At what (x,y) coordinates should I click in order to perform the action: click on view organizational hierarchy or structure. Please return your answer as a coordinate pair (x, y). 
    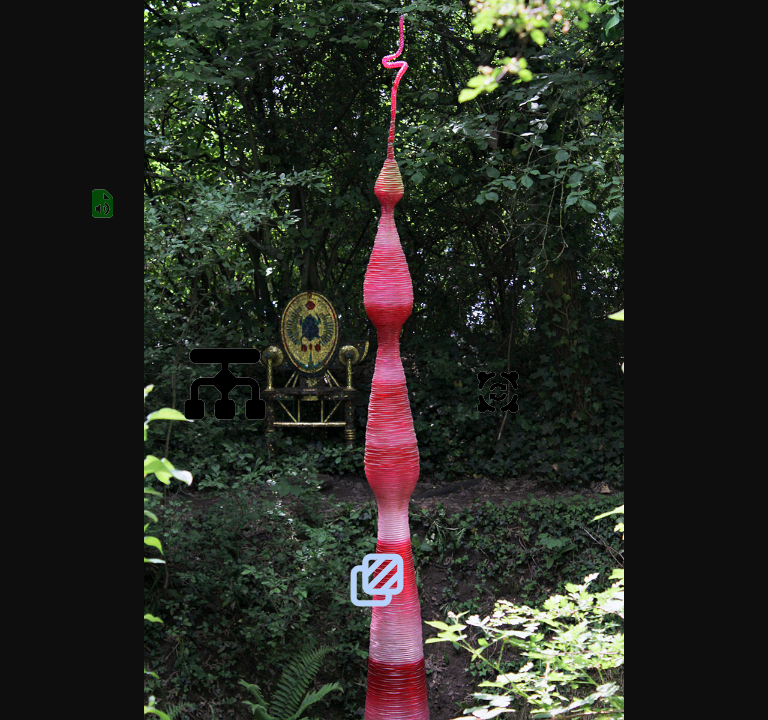
    Looking at the image, I should click on (225, 384).